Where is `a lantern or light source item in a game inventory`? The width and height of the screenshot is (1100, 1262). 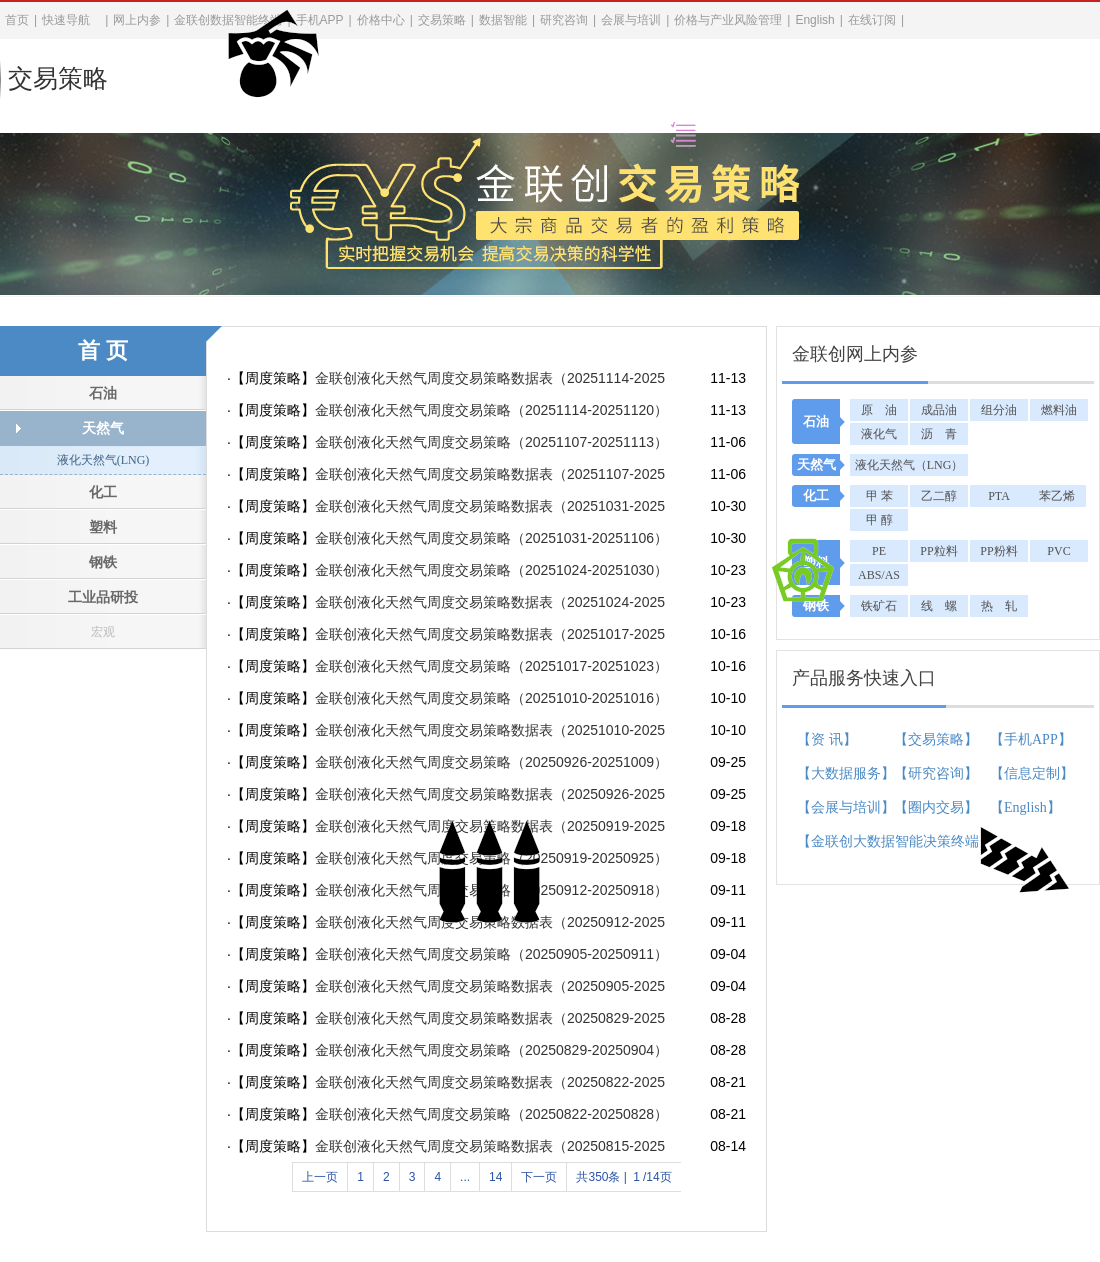 a lantern or light source item in a game inventory is located at coordinates (803, 570).